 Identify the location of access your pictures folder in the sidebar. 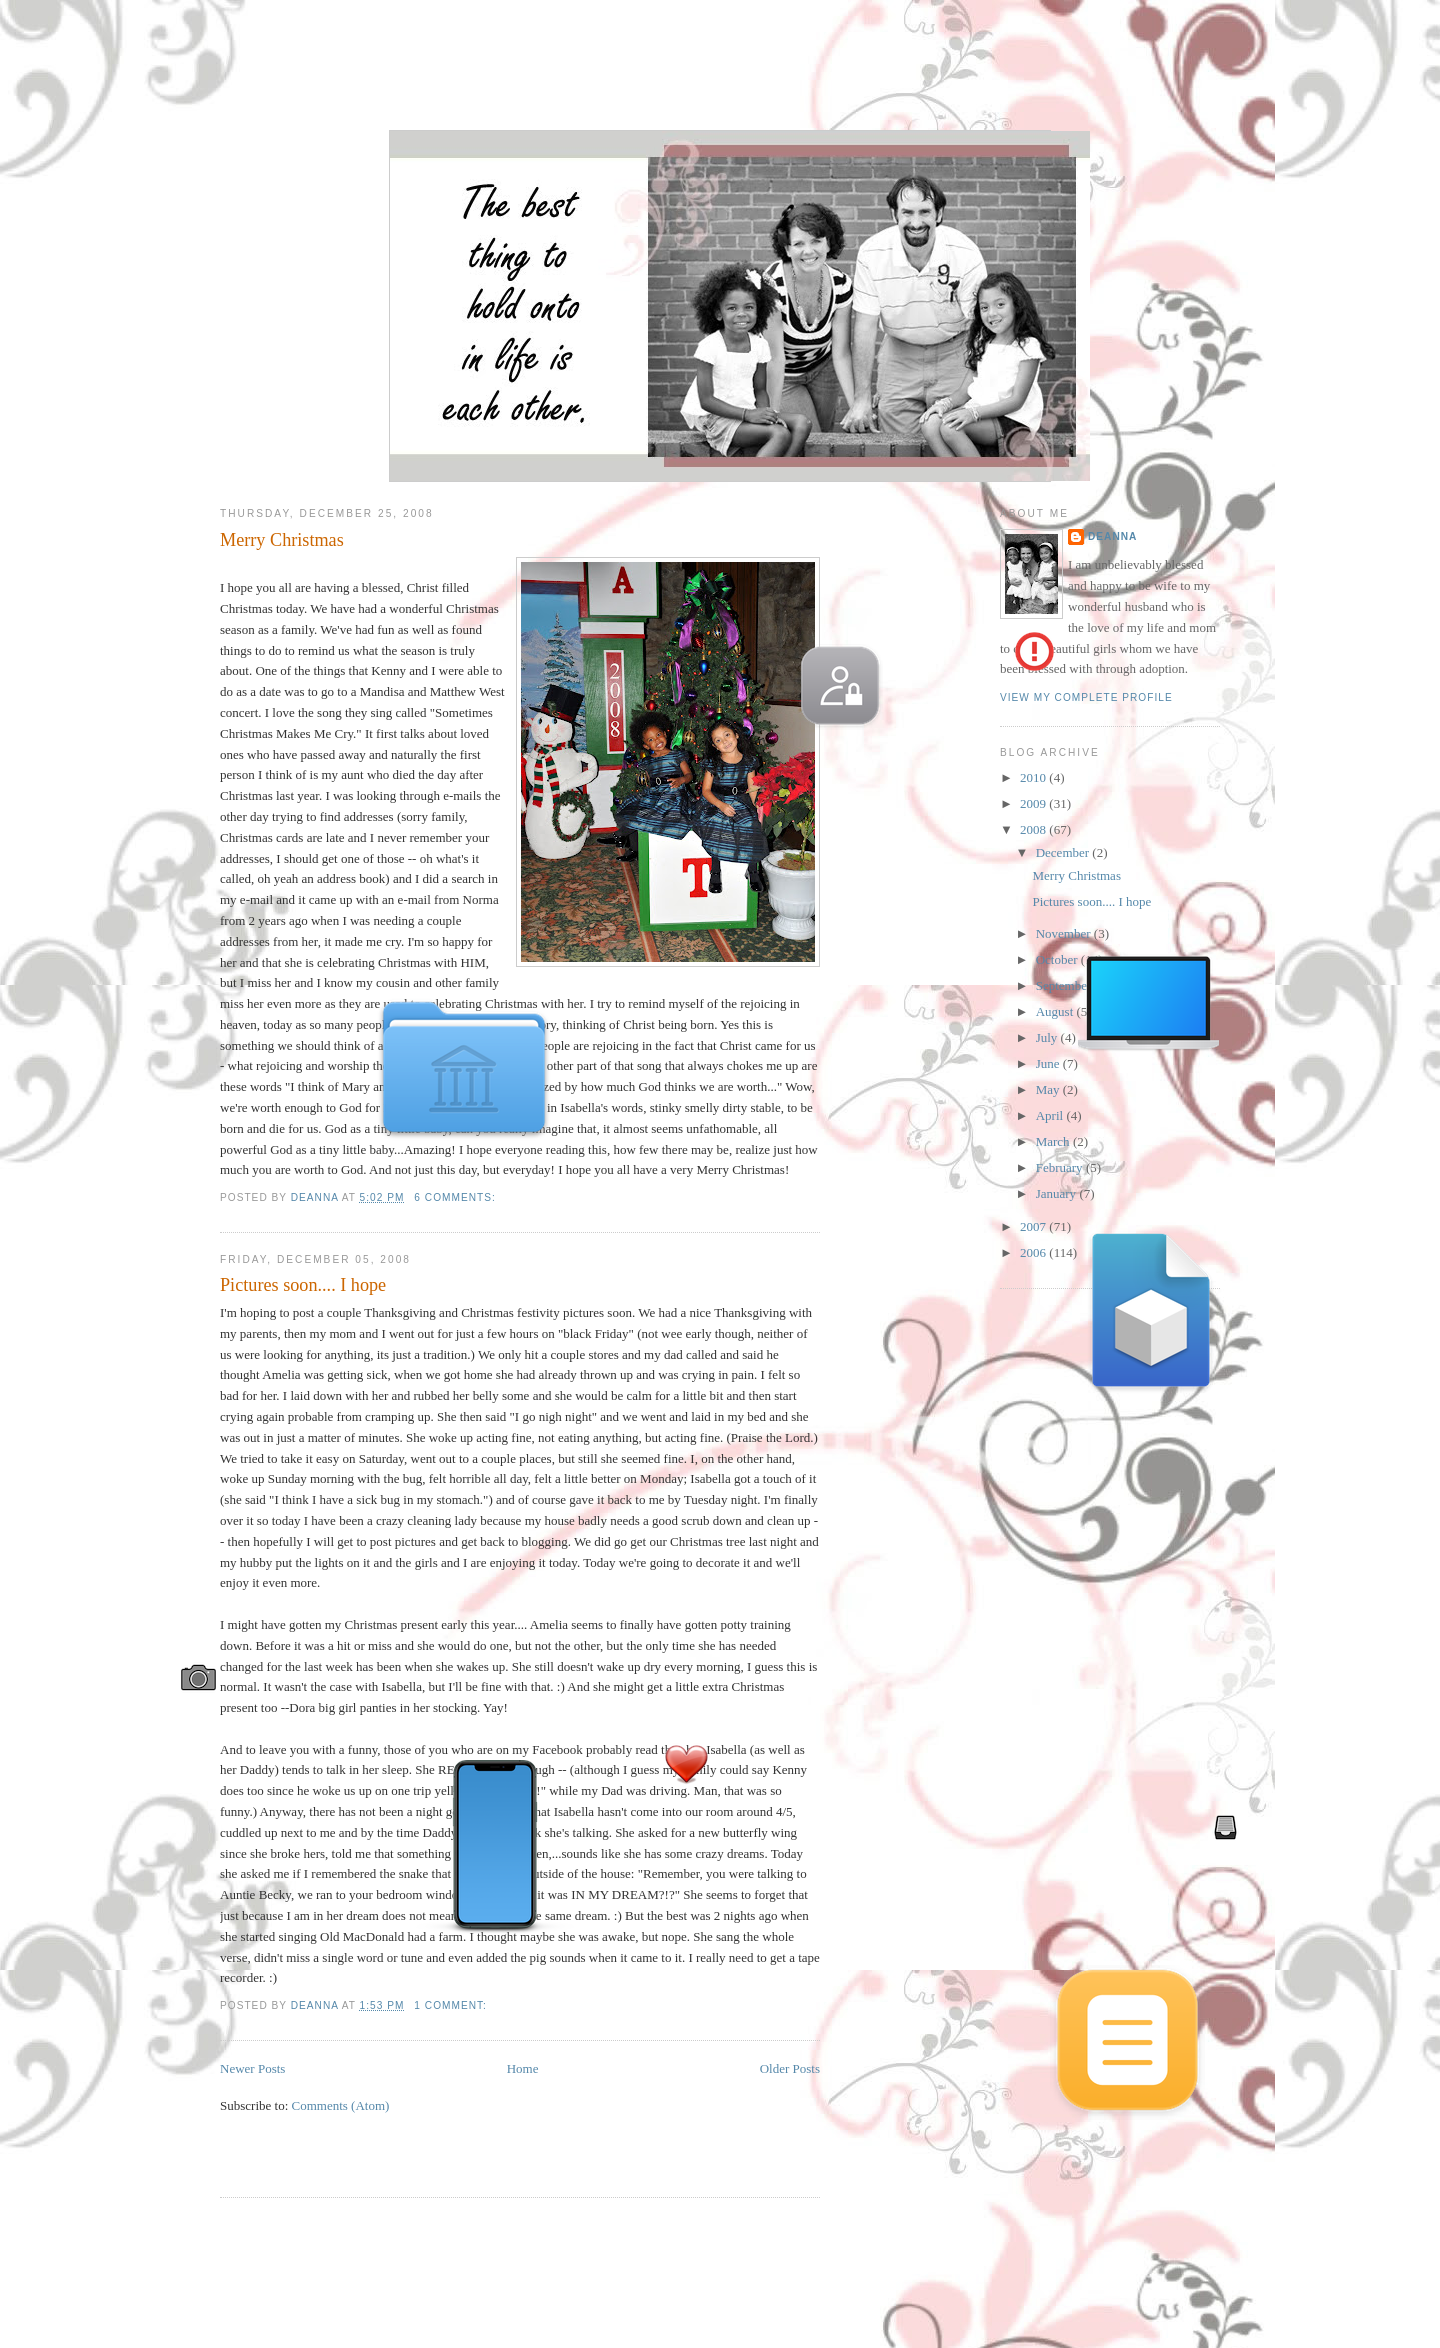
(198, 1677).